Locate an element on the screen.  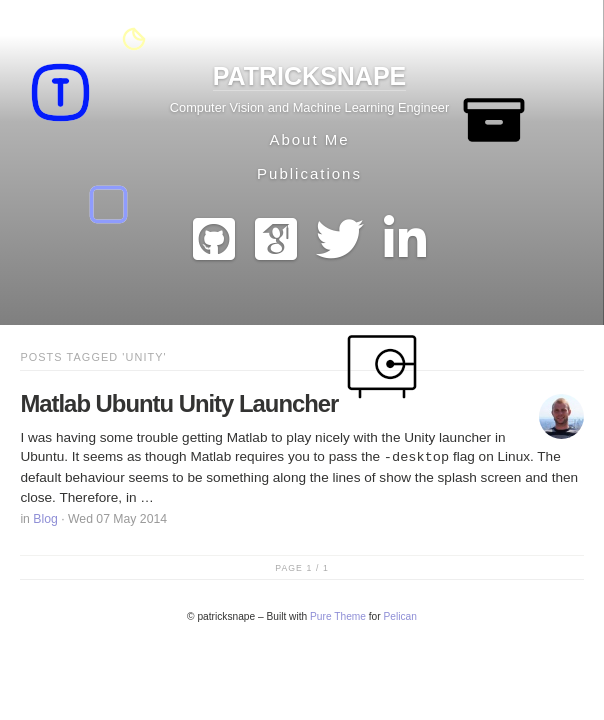
add a sticker to your message is located at coordinates (134, 39).